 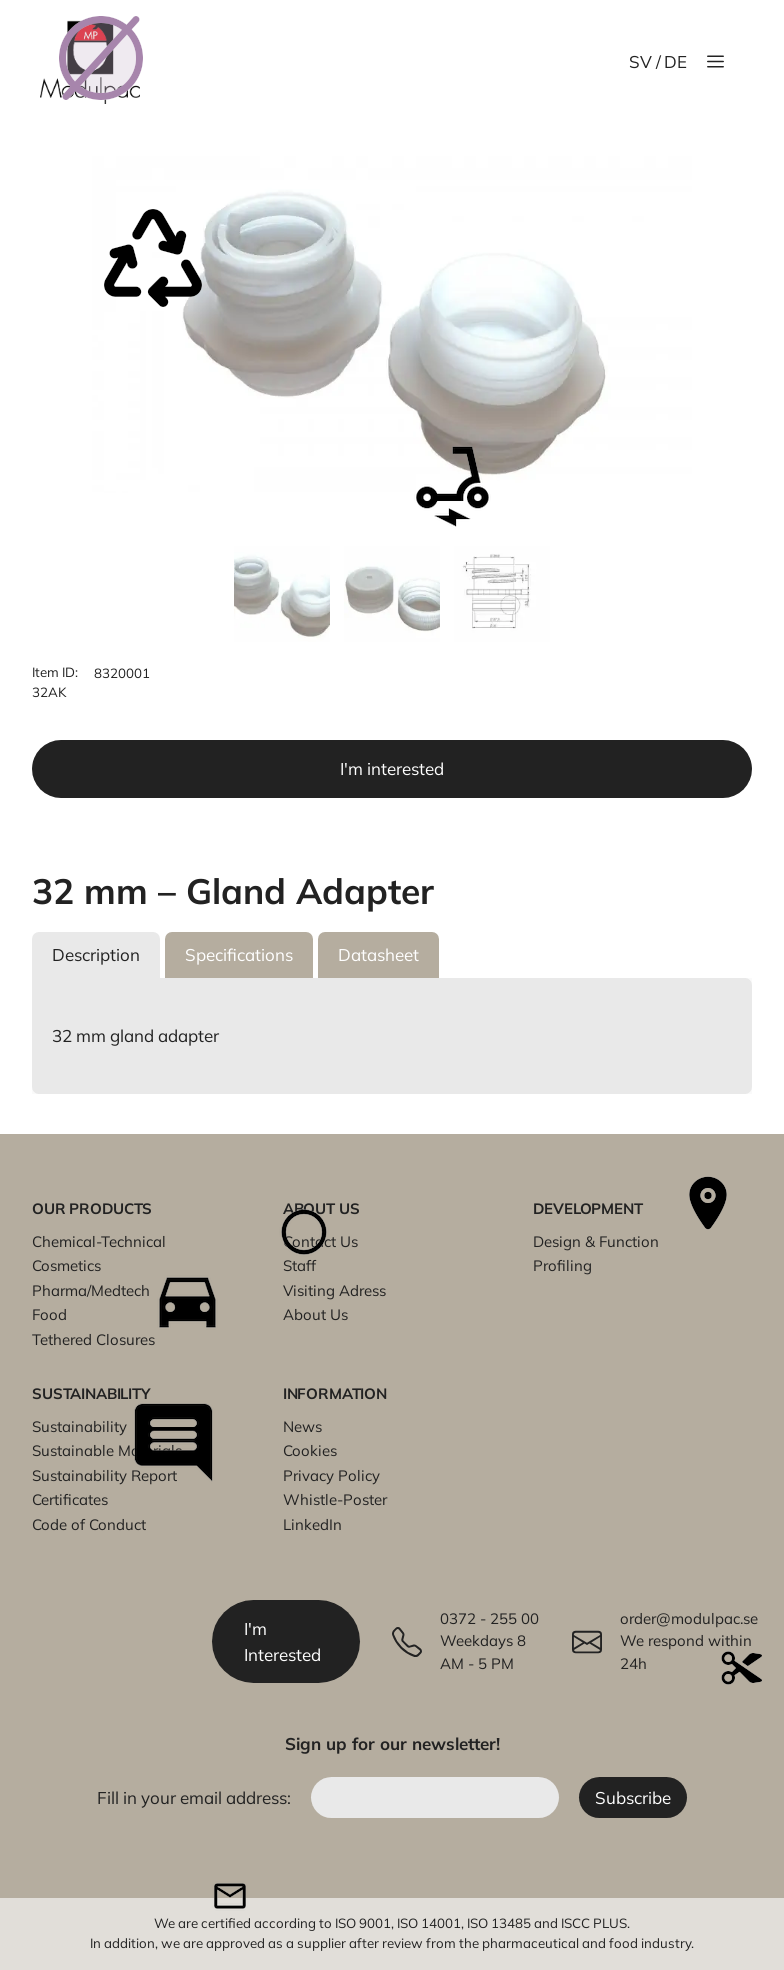 What do you see at coordinates (153, 258) in the screenshot?
I see `recycle or move item to trash` at bounding box center [153, 258].